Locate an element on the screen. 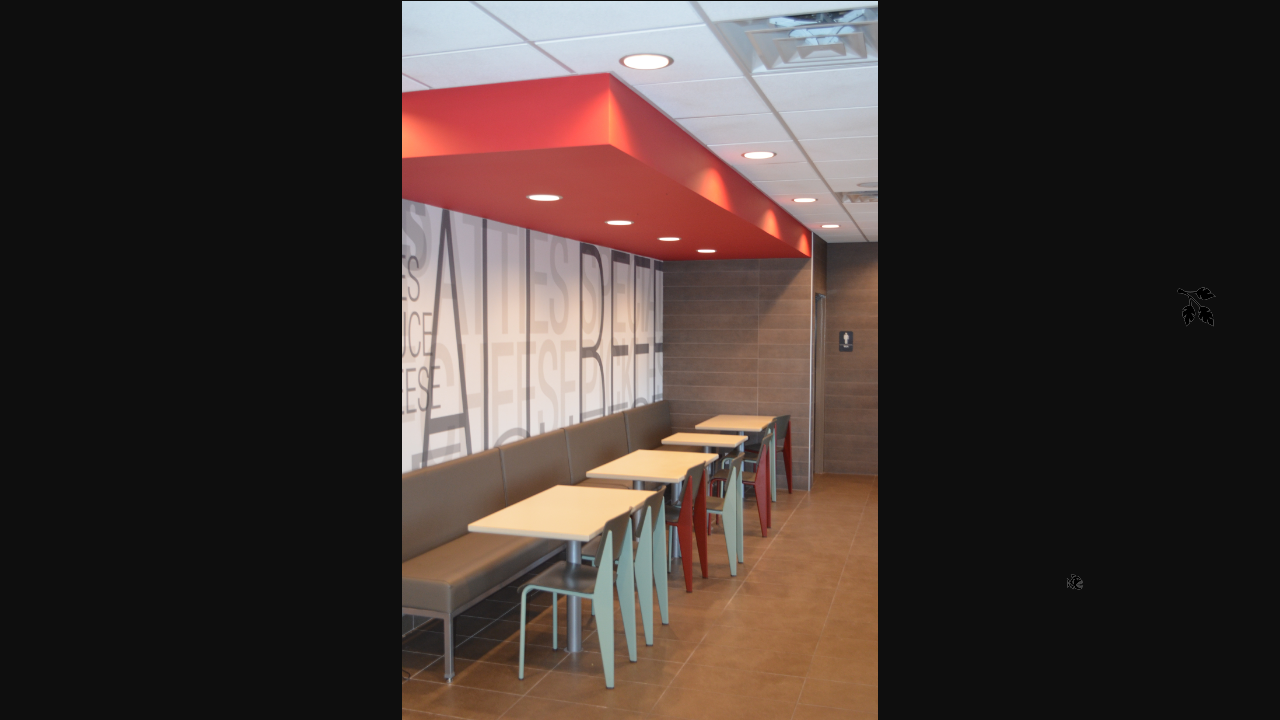 The image size is (1280, 720). indicates a dangerous creature or hazard in a game is located at coordinates (1075, 582).